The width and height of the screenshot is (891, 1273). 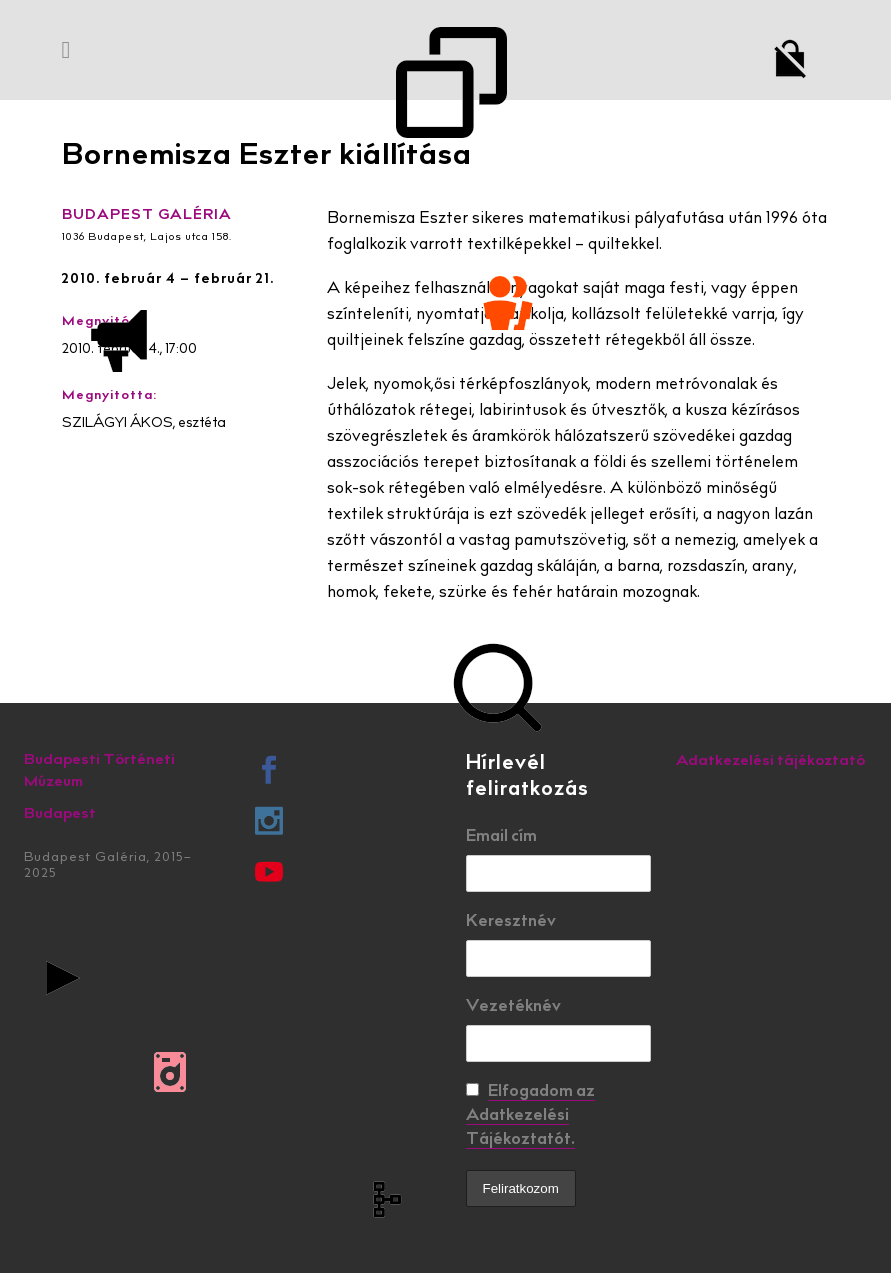 What do you see at coordinates (386, 1199) in the screenshot?
I see `view database schema structure` at bounding box center [386, 1199].